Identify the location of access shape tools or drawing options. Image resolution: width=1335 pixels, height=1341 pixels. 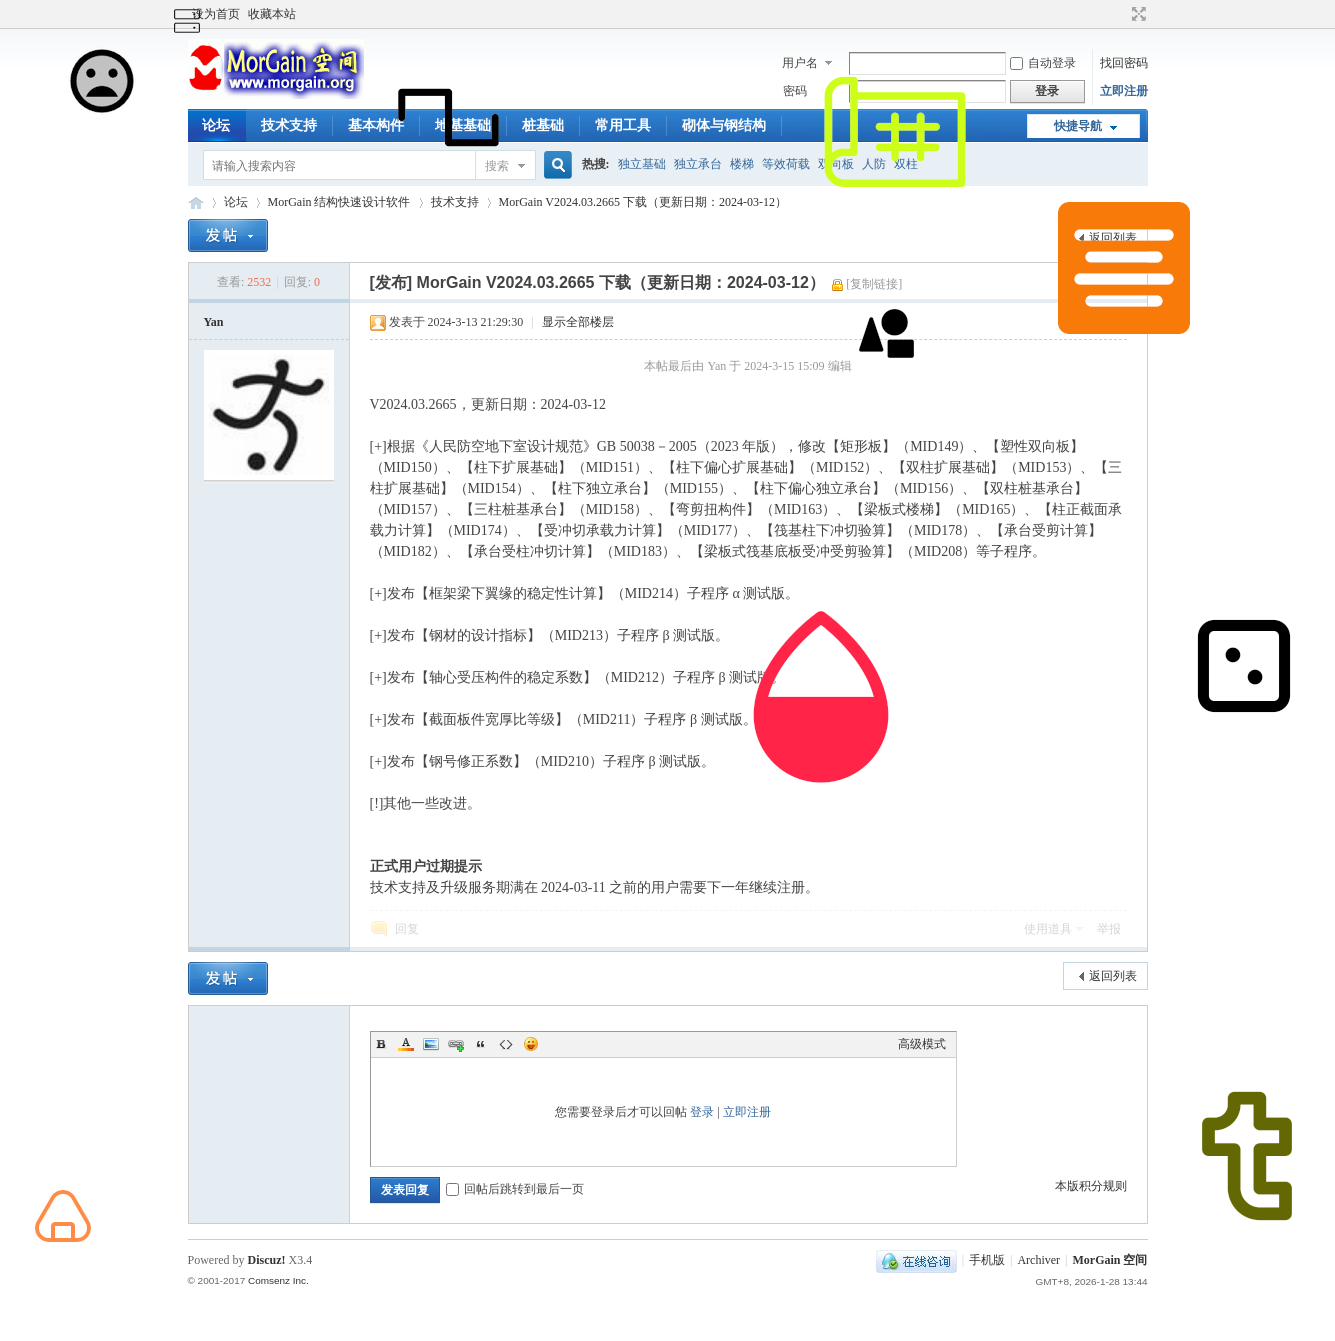
(887, 335).